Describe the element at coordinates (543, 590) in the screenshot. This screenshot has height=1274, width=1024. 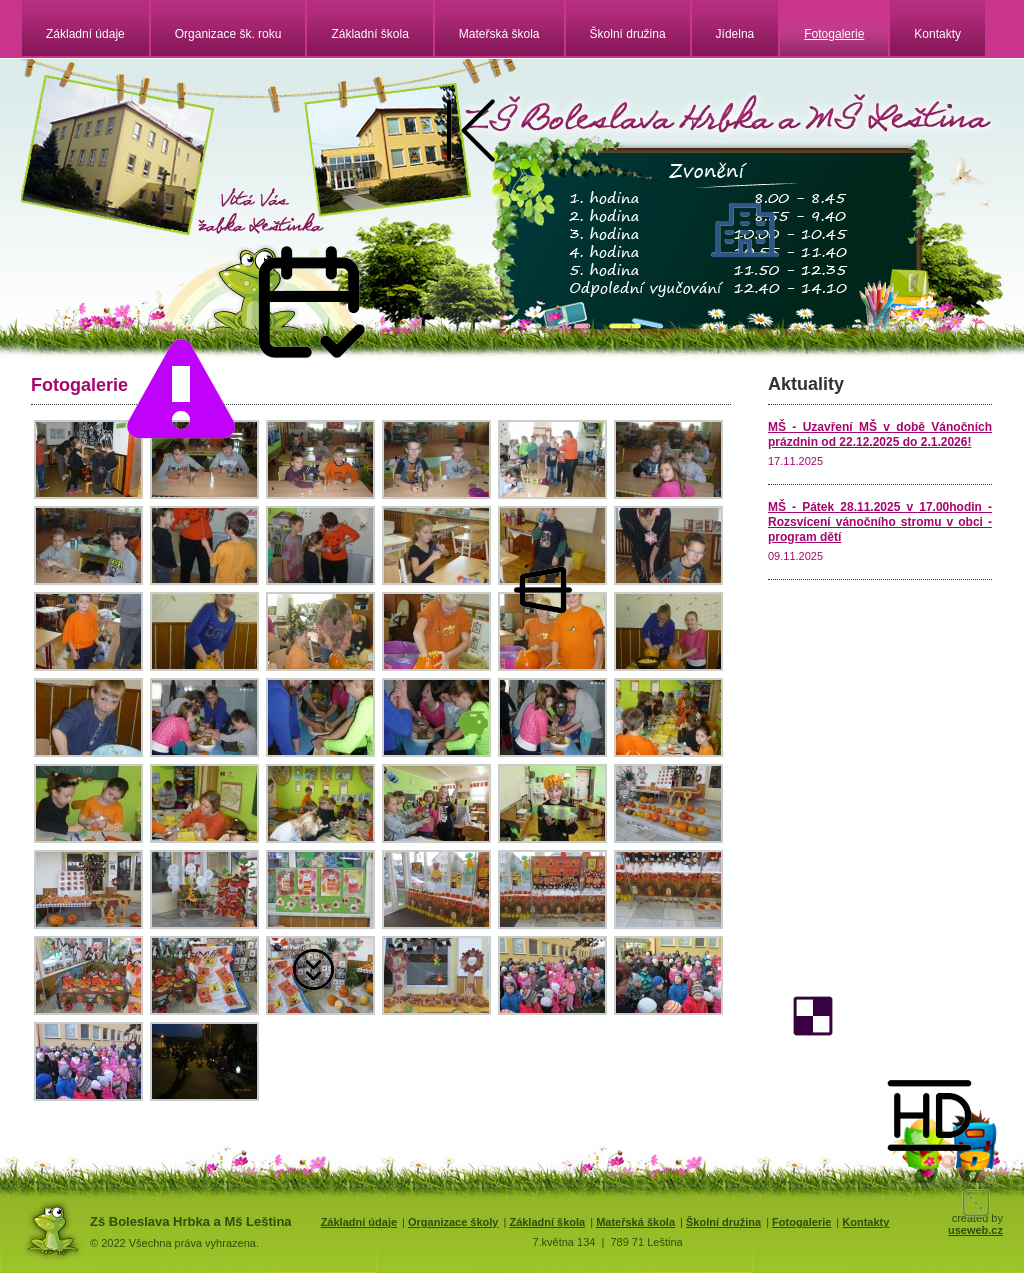
I see `adjust perspective or viewing angle` at that location.